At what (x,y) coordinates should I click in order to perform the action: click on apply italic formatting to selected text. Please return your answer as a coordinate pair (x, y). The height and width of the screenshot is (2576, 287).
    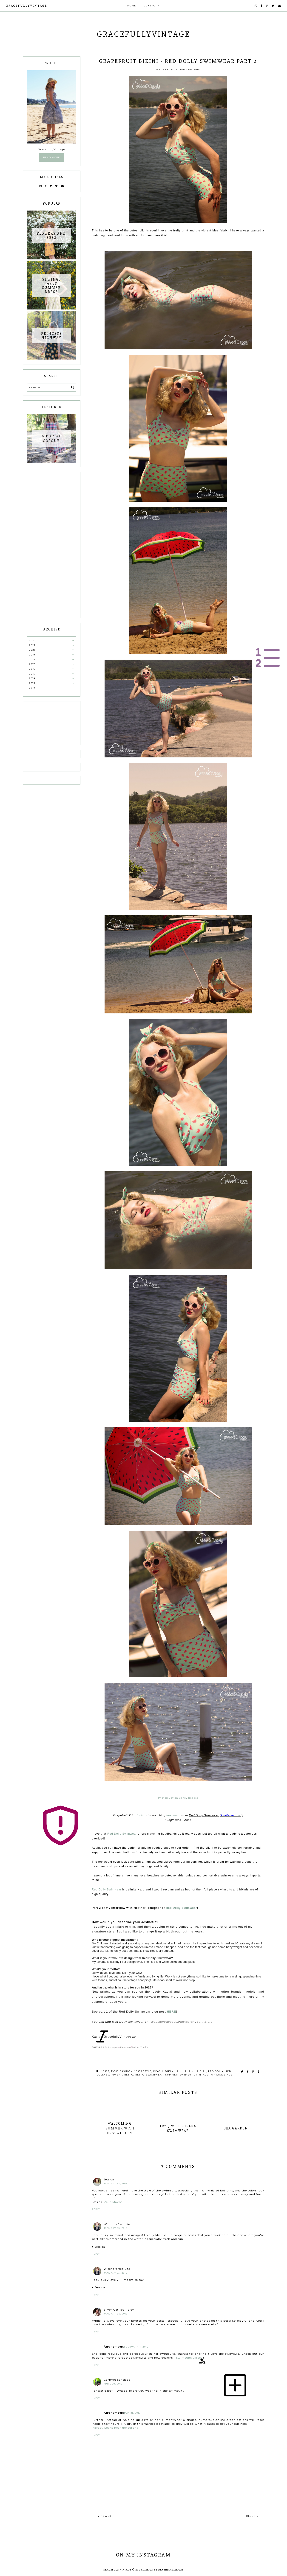
    Looking at the image, I should click on (102, 2036).